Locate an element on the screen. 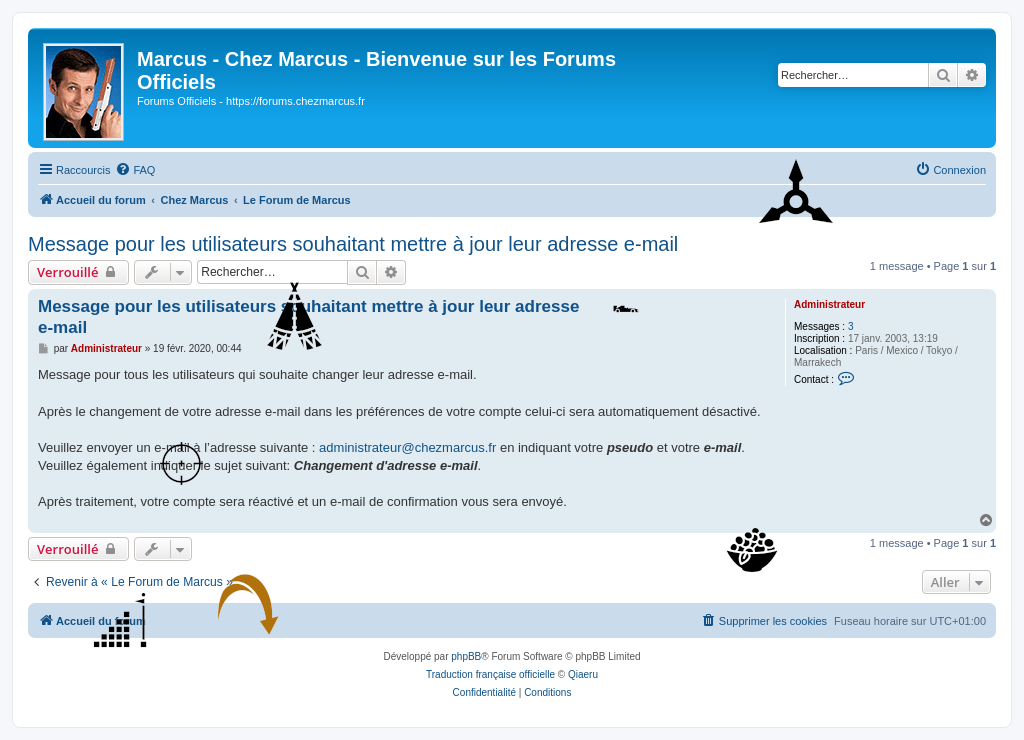 This screenshot has height=740, width=1024. reach the end of a level or stage is located at coordinates (121, 620).